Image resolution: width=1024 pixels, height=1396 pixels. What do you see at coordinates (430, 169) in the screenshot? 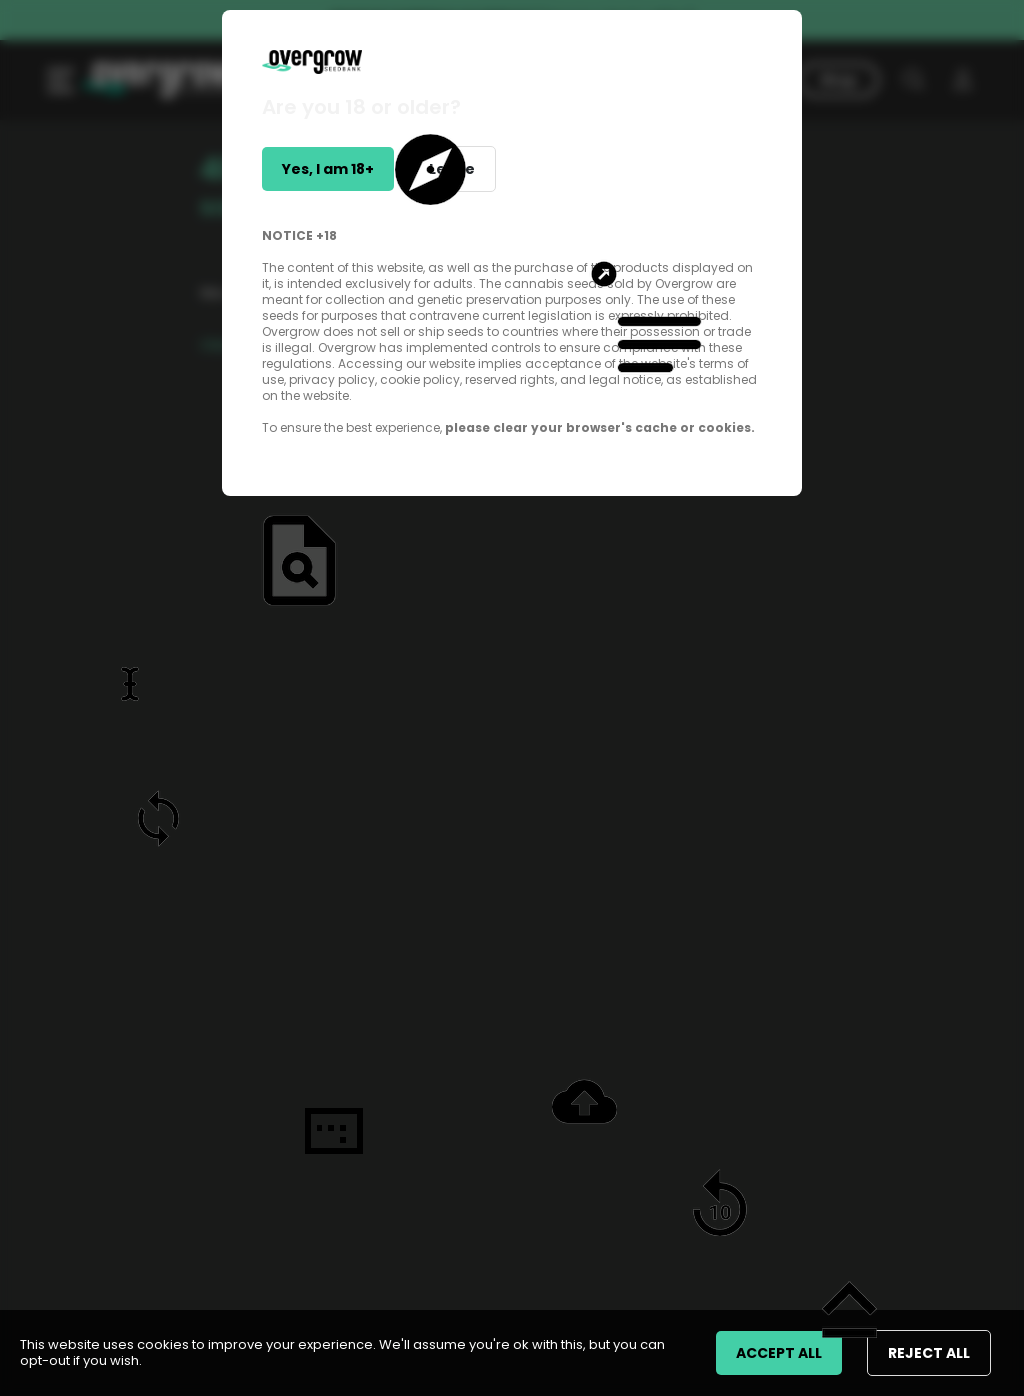
I see `explore nearby places or content` at bounding box center [430, 169].